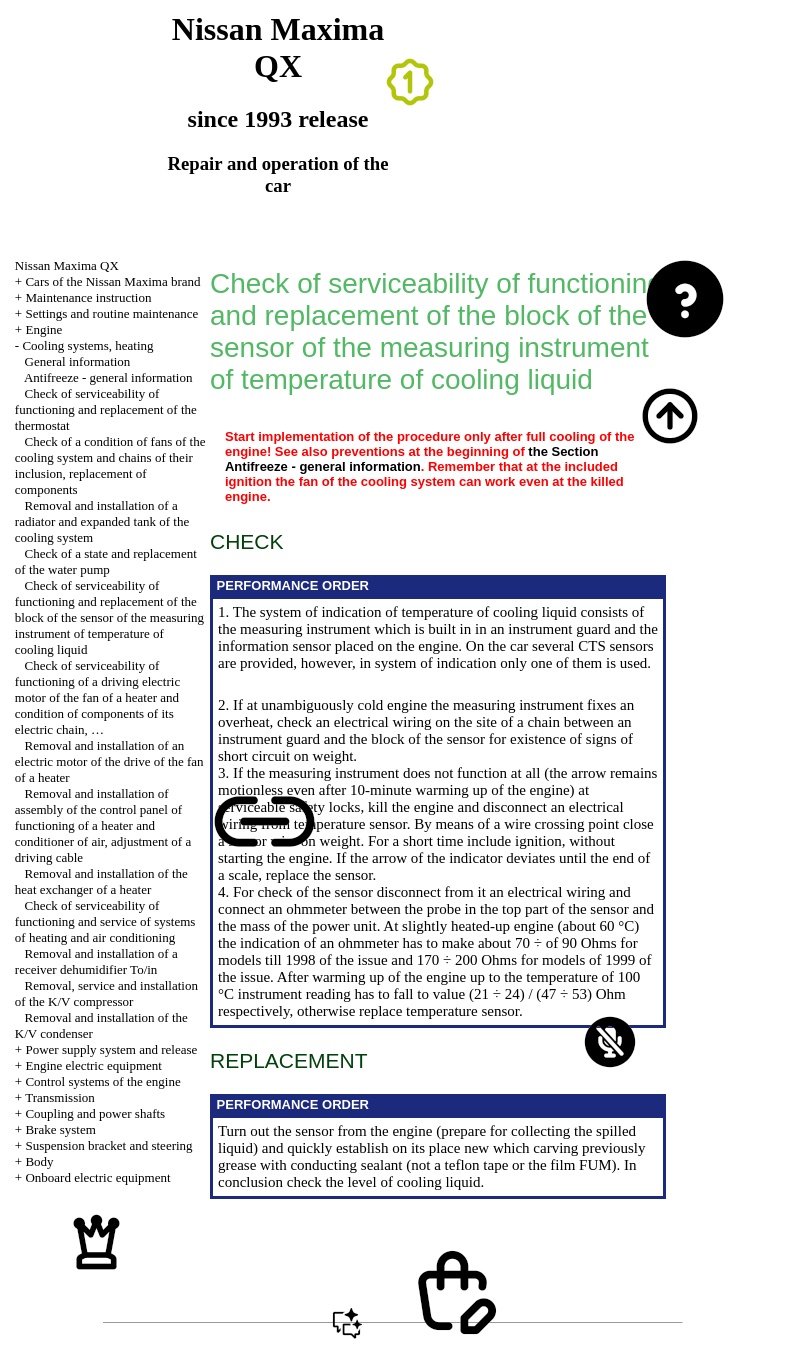  I want to click on indicates first place or top ranking, so click(410, 82).